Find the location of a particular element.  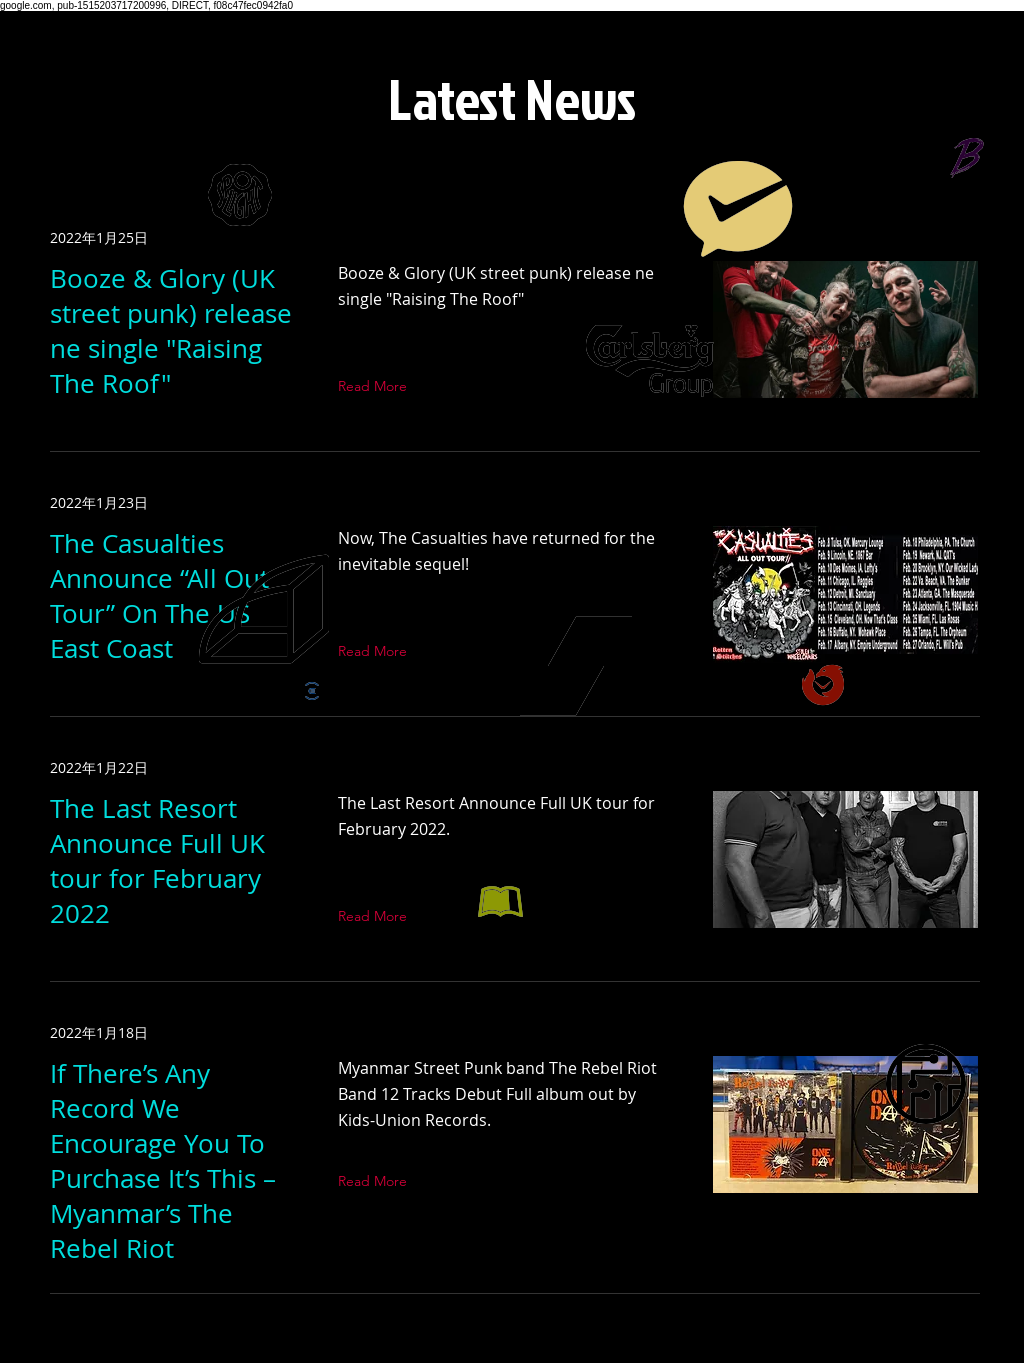

pay with wechat pay is located at coordinates (738, 207).